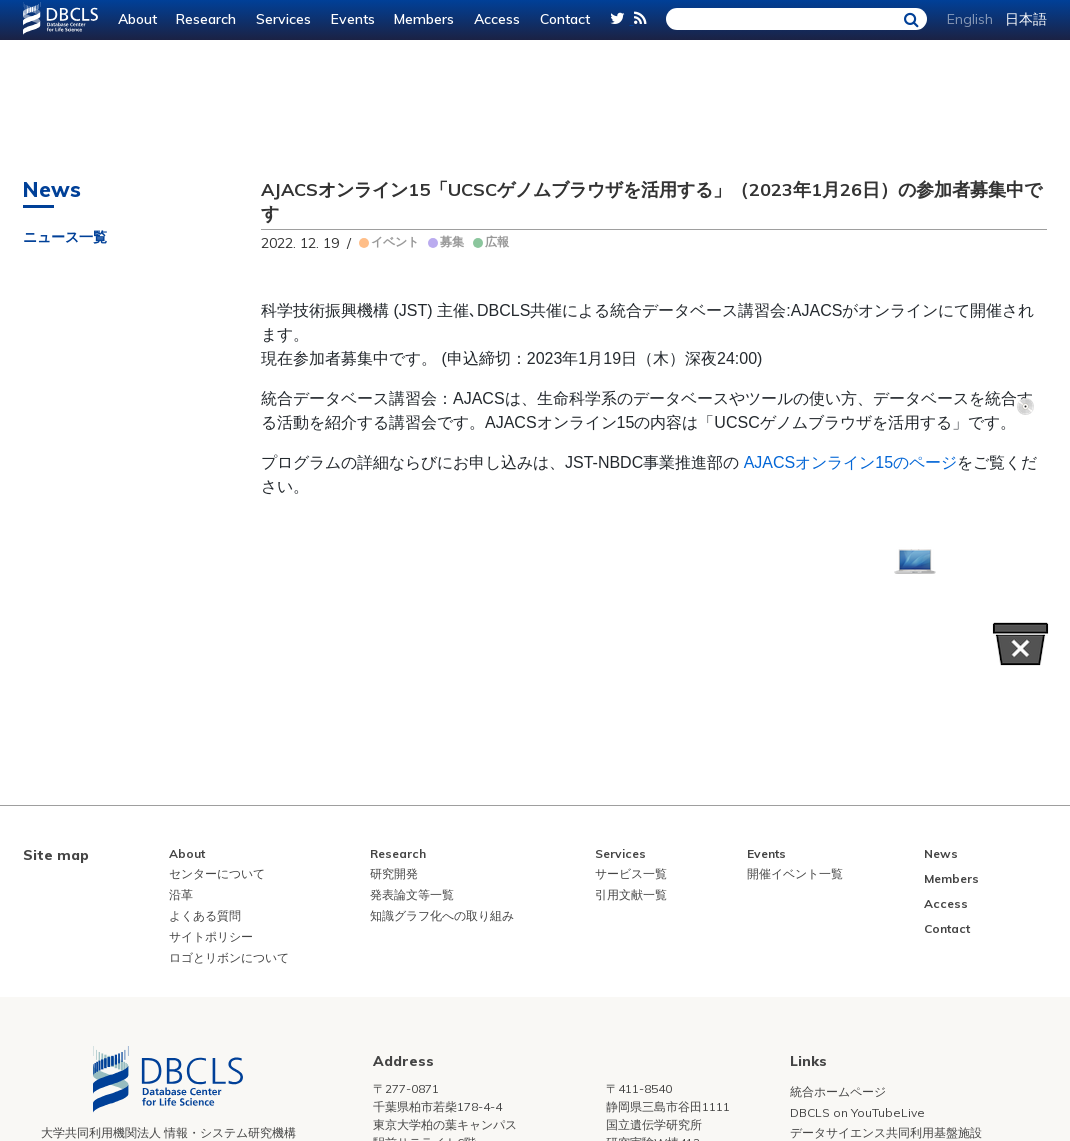 This screenshot has width=1070, height=1141. I want to click on access dvd drive or optical disc device, so click(1025, 406).